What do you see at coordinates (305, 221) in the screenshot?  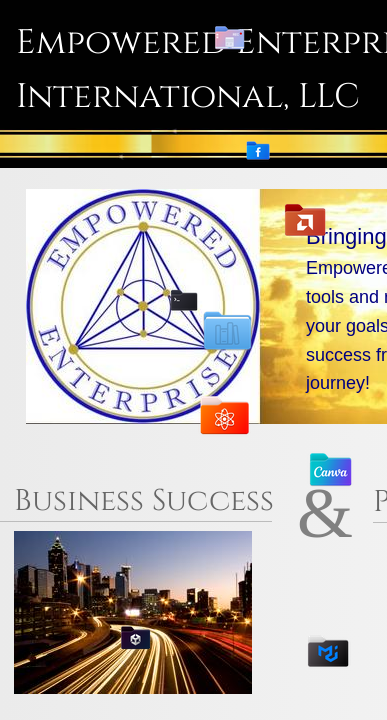 I see `folder containing AMD-related files or drivers` at bounding box center [305, 221].